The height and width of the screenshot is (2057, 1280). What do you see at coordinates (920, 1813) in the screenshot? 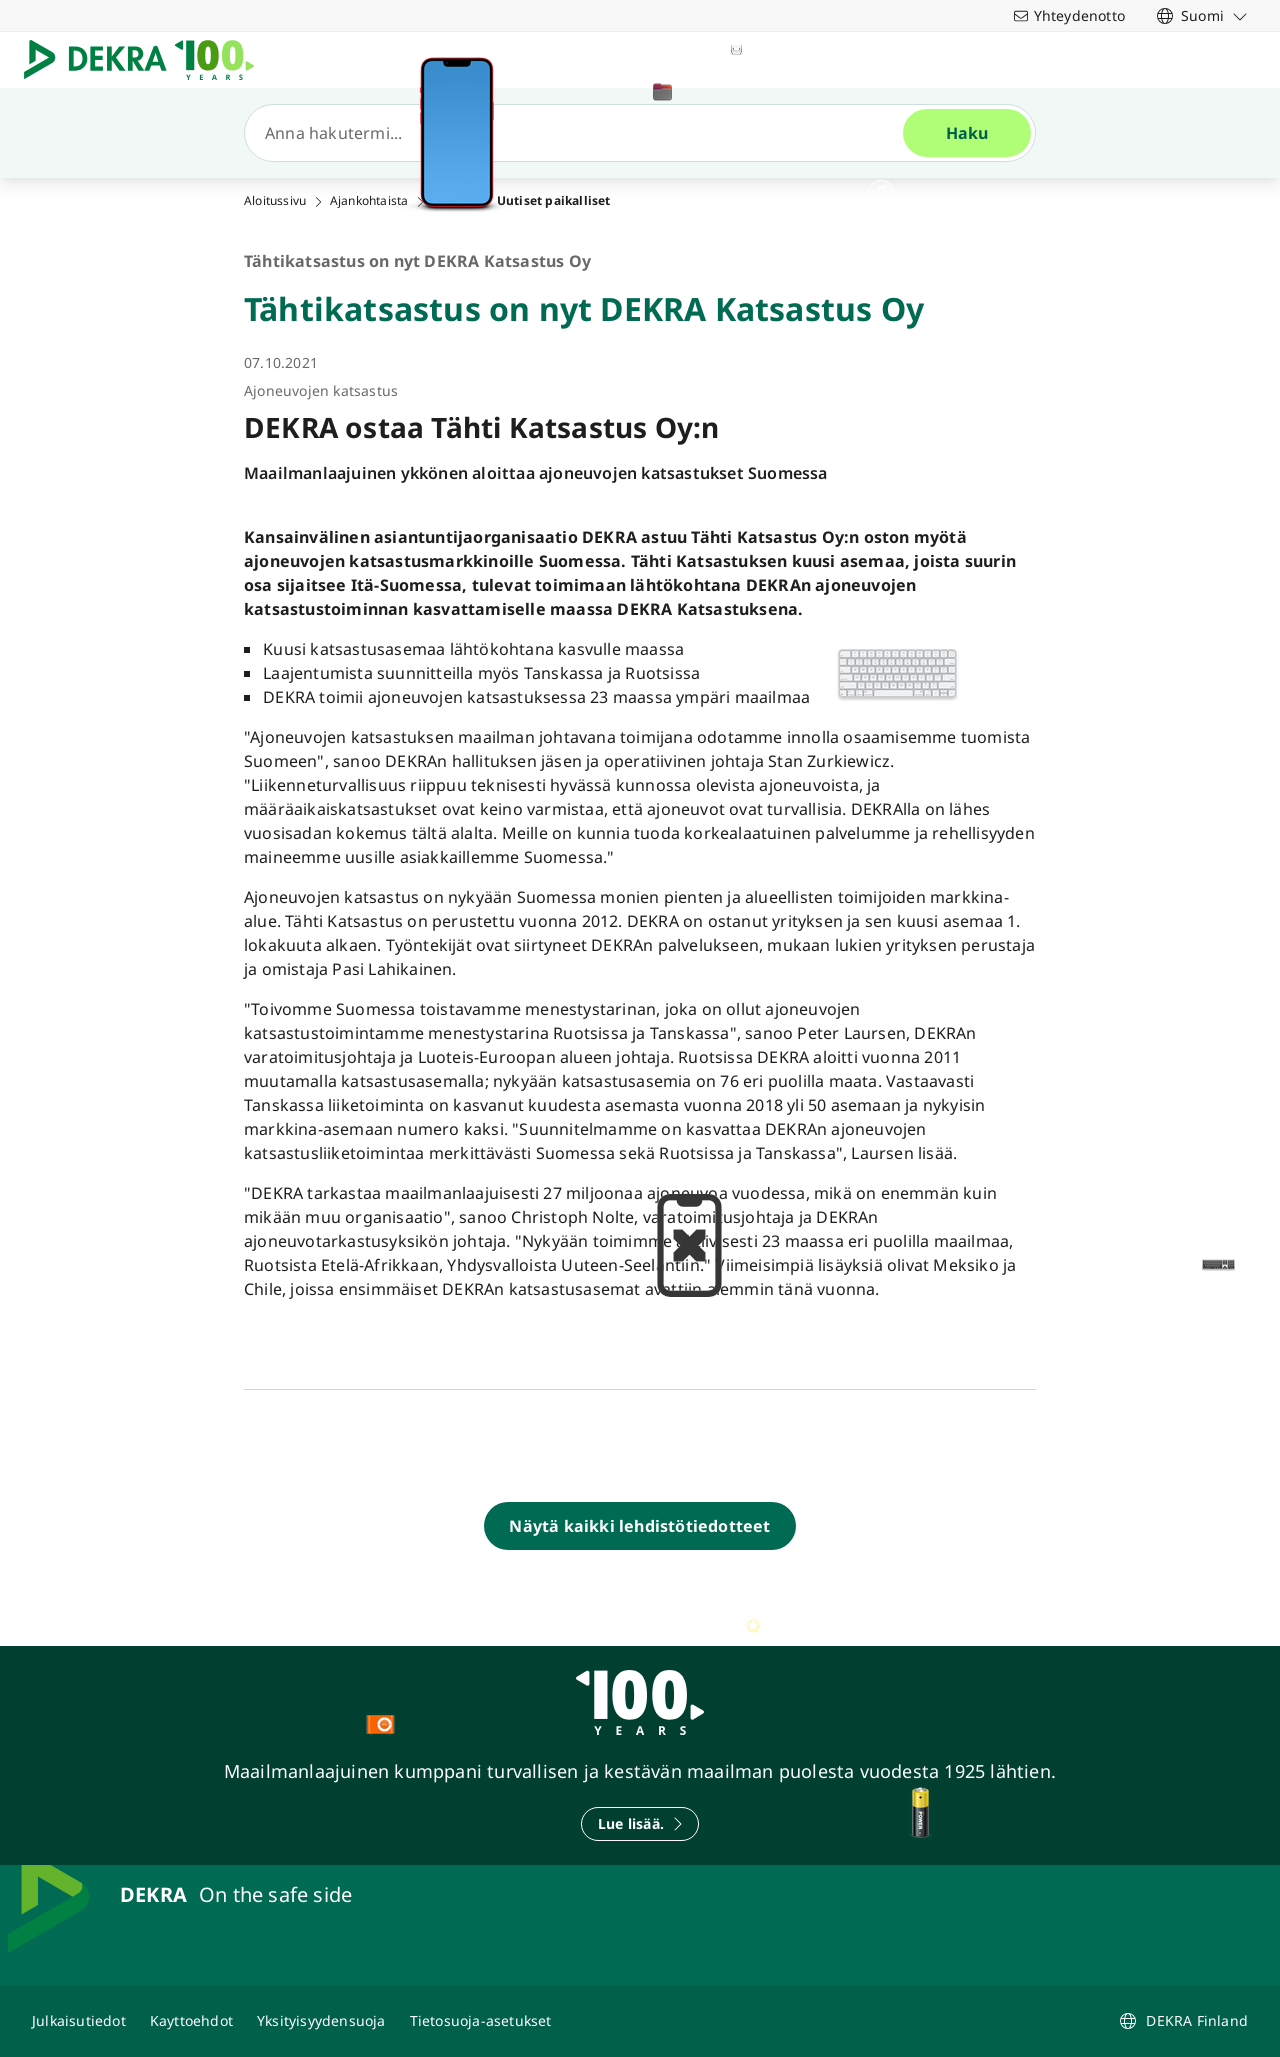
I see `indicates device battery or power status` at bounding box center [920, 1813].